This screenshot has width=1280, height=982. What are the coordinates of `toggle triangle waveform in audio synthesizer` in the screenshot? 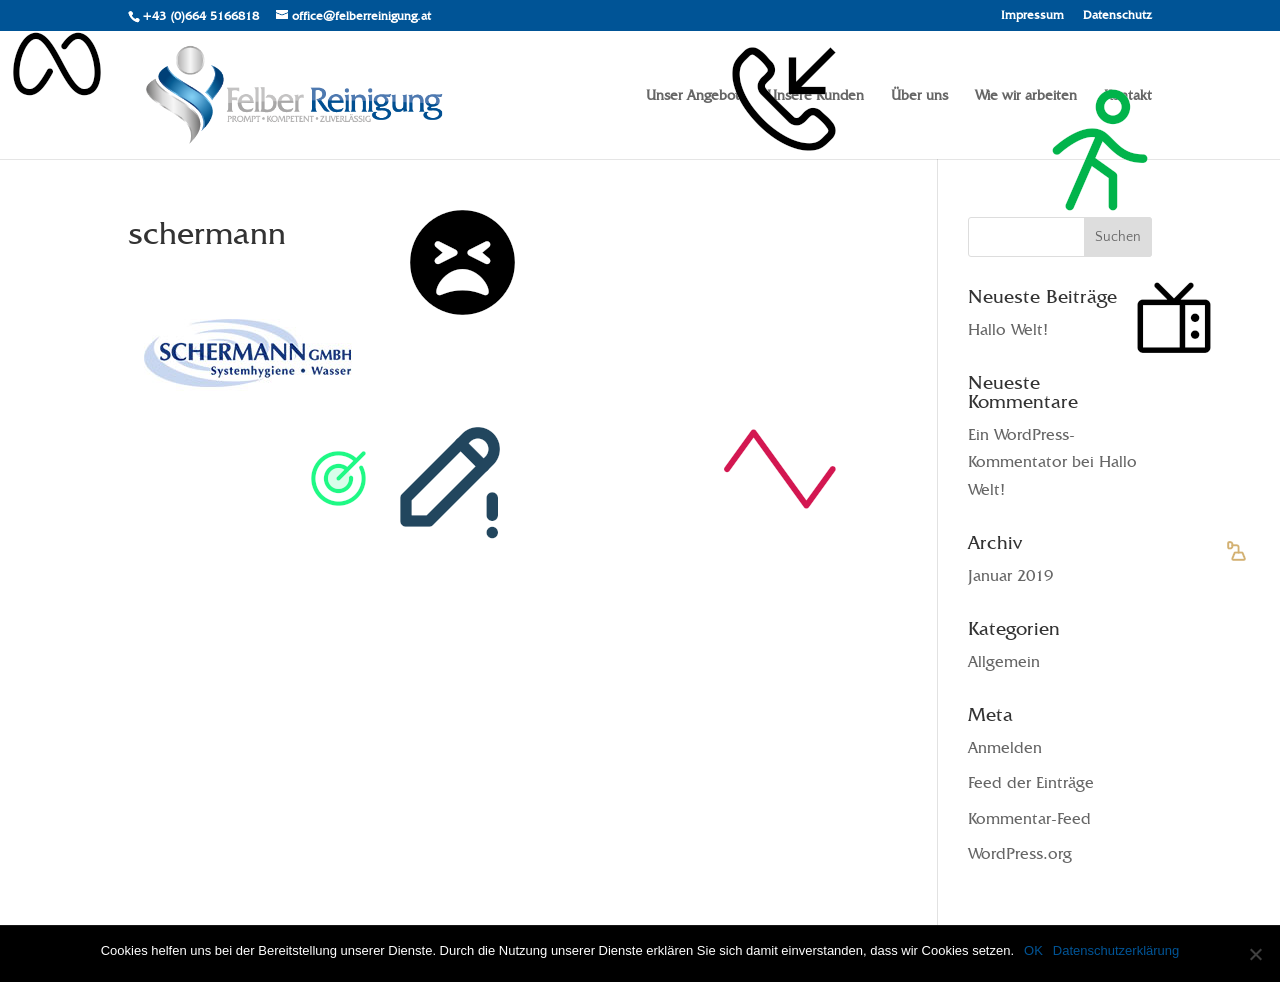 It's located at (780, 469).